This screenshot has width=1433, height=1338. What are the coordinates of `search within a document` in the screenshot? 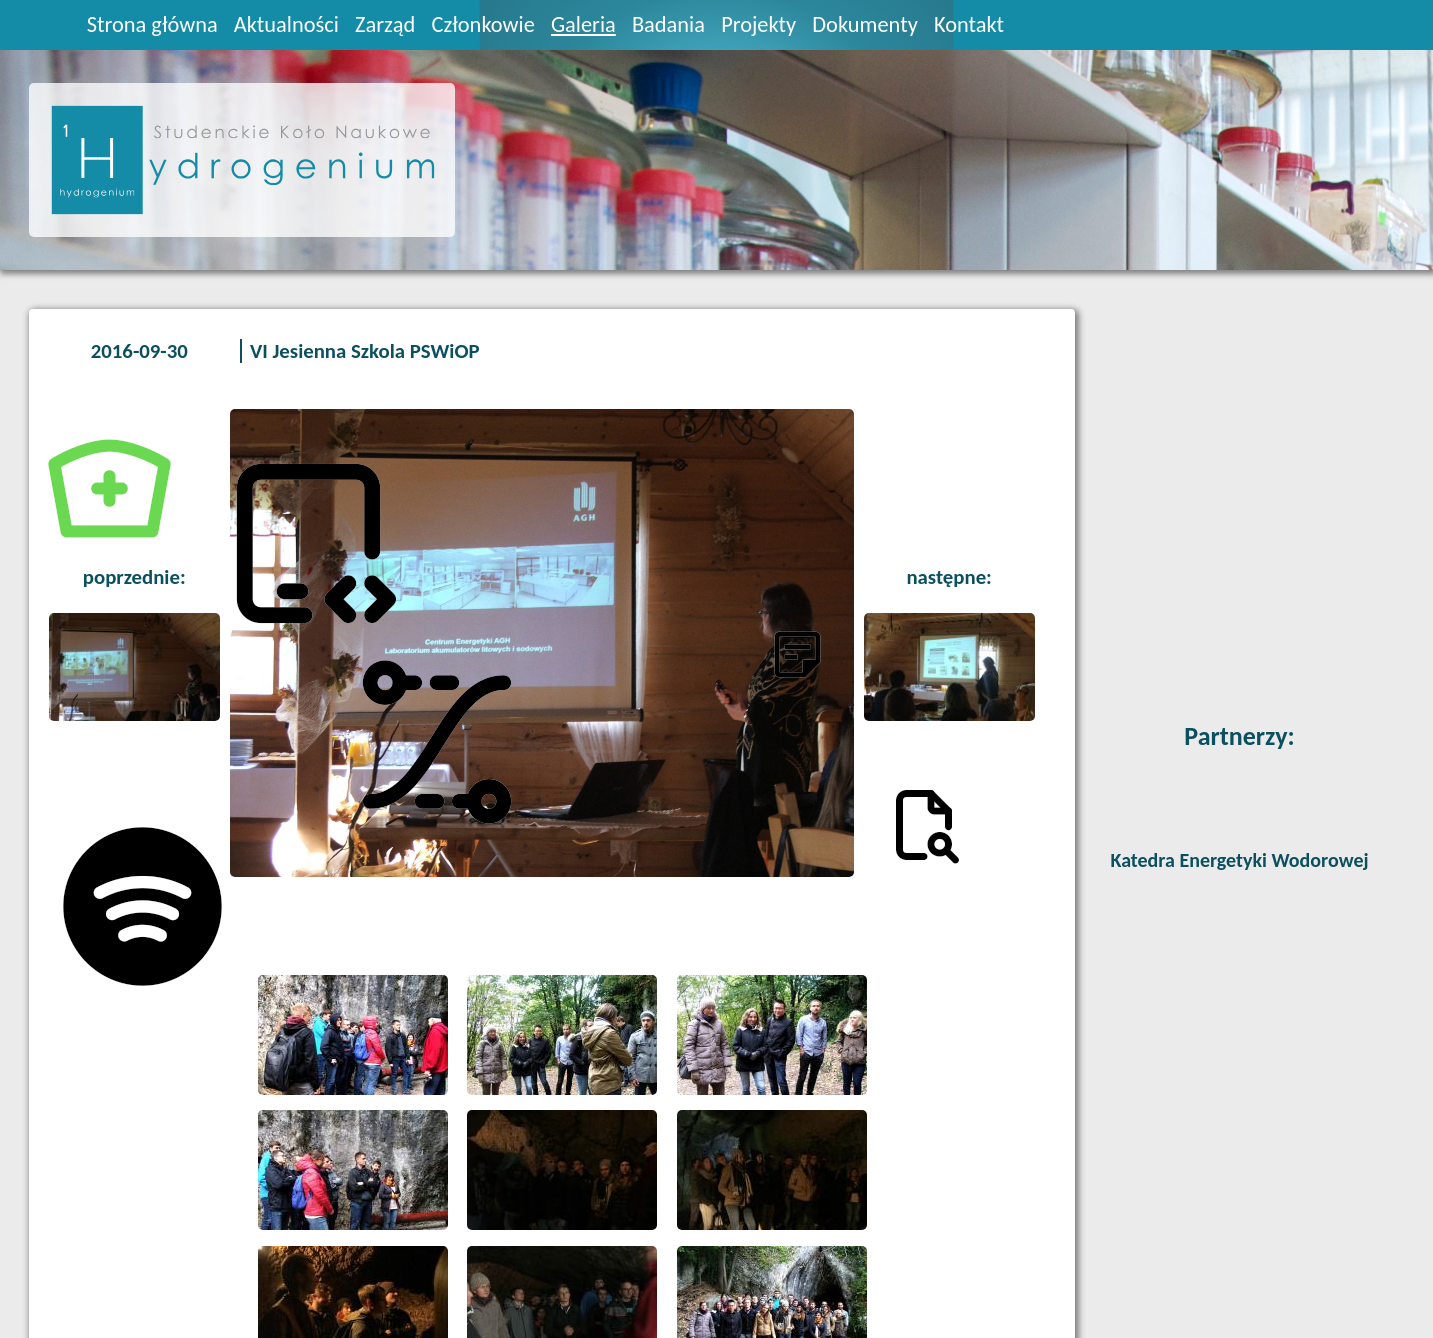 It's located at (924, 825).